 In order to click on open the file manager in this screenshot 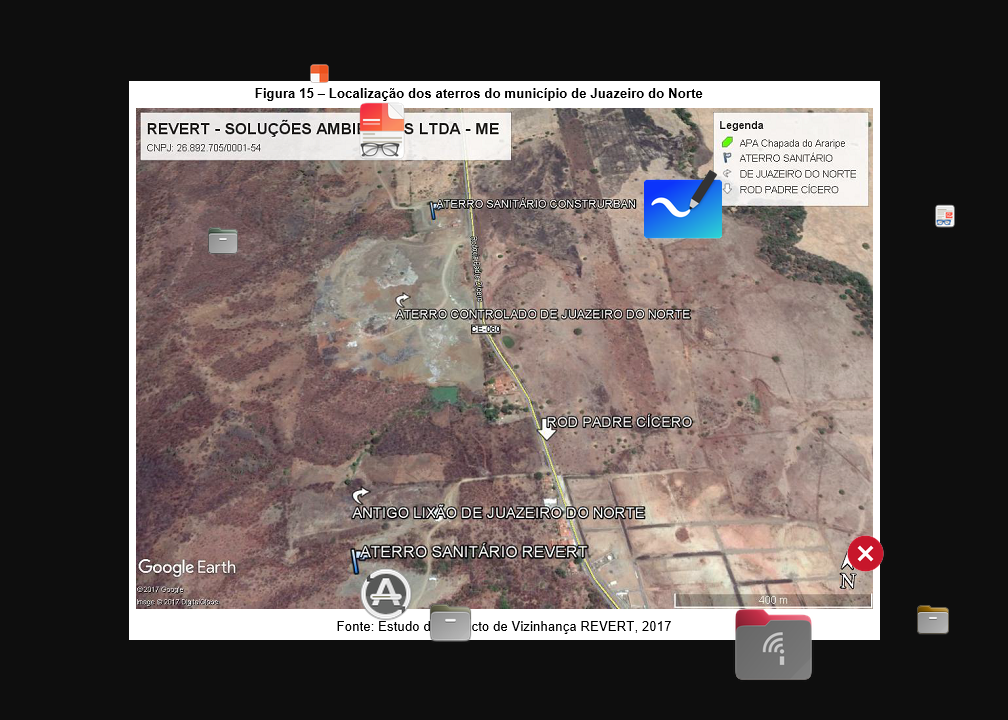, I will do `click(450, 622)`.